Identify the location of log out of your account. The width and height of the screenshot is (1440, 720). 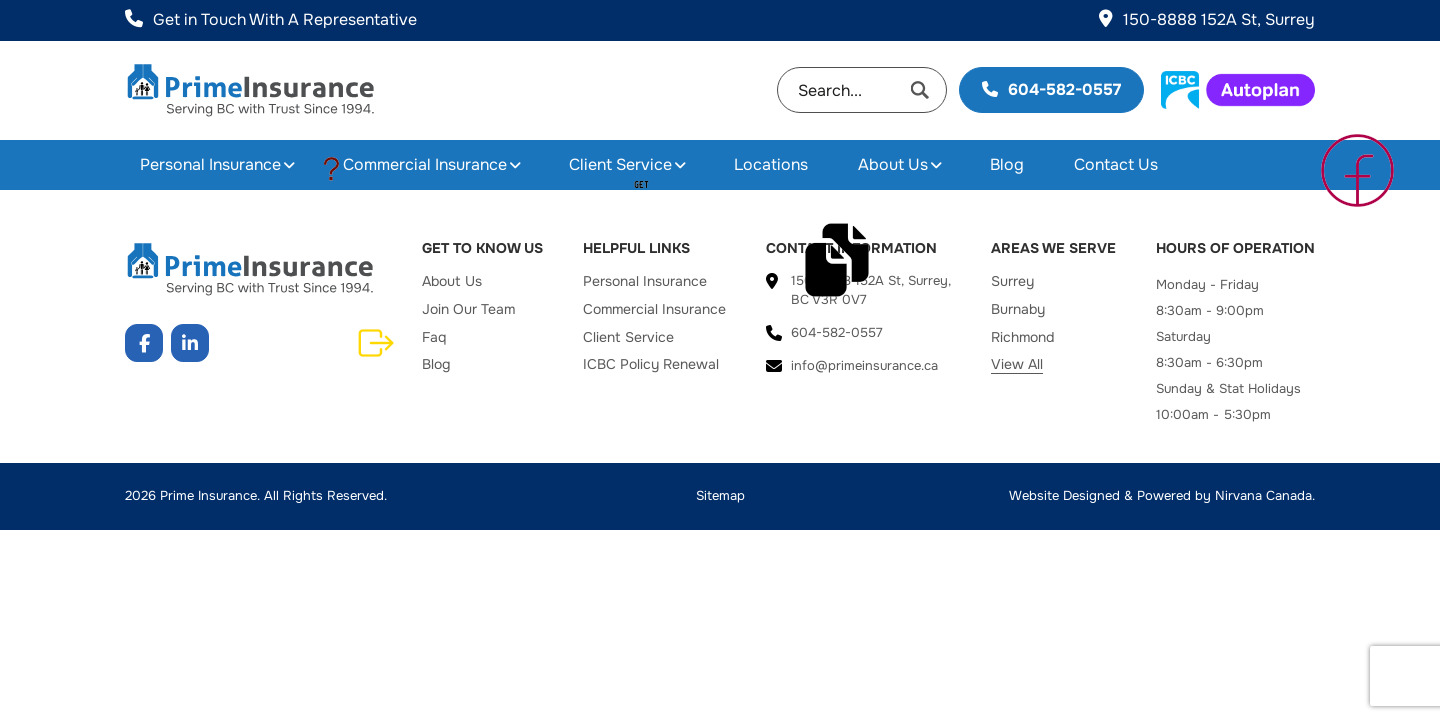
(376, 343).